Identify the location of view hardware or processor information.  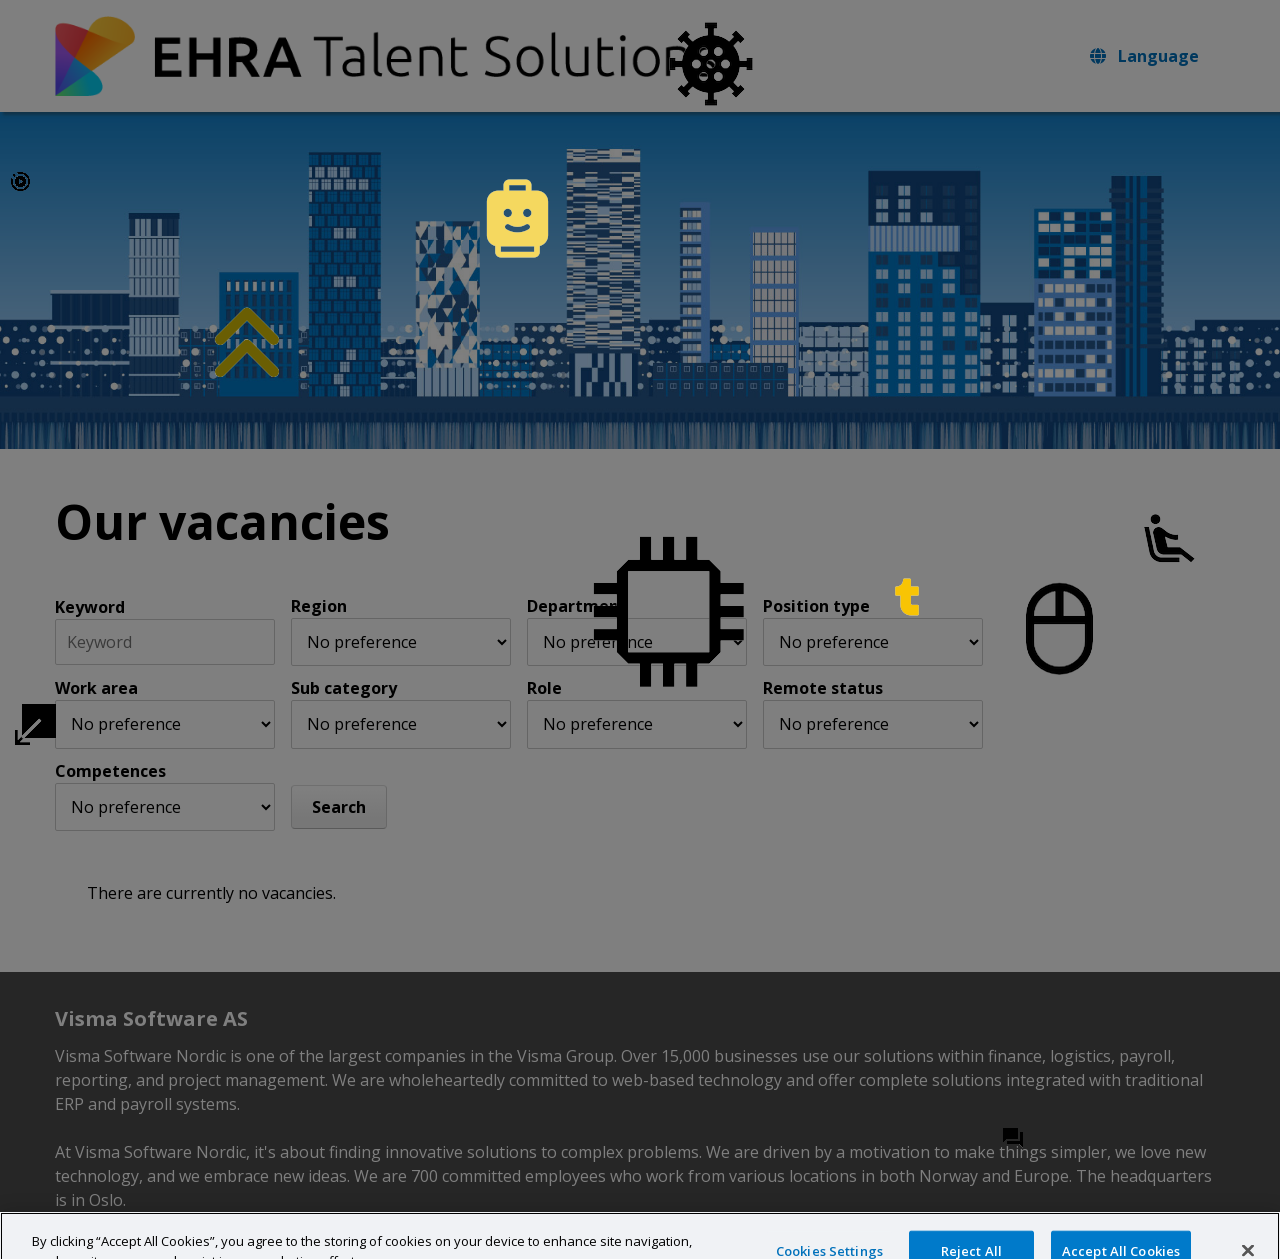
(674, 617).